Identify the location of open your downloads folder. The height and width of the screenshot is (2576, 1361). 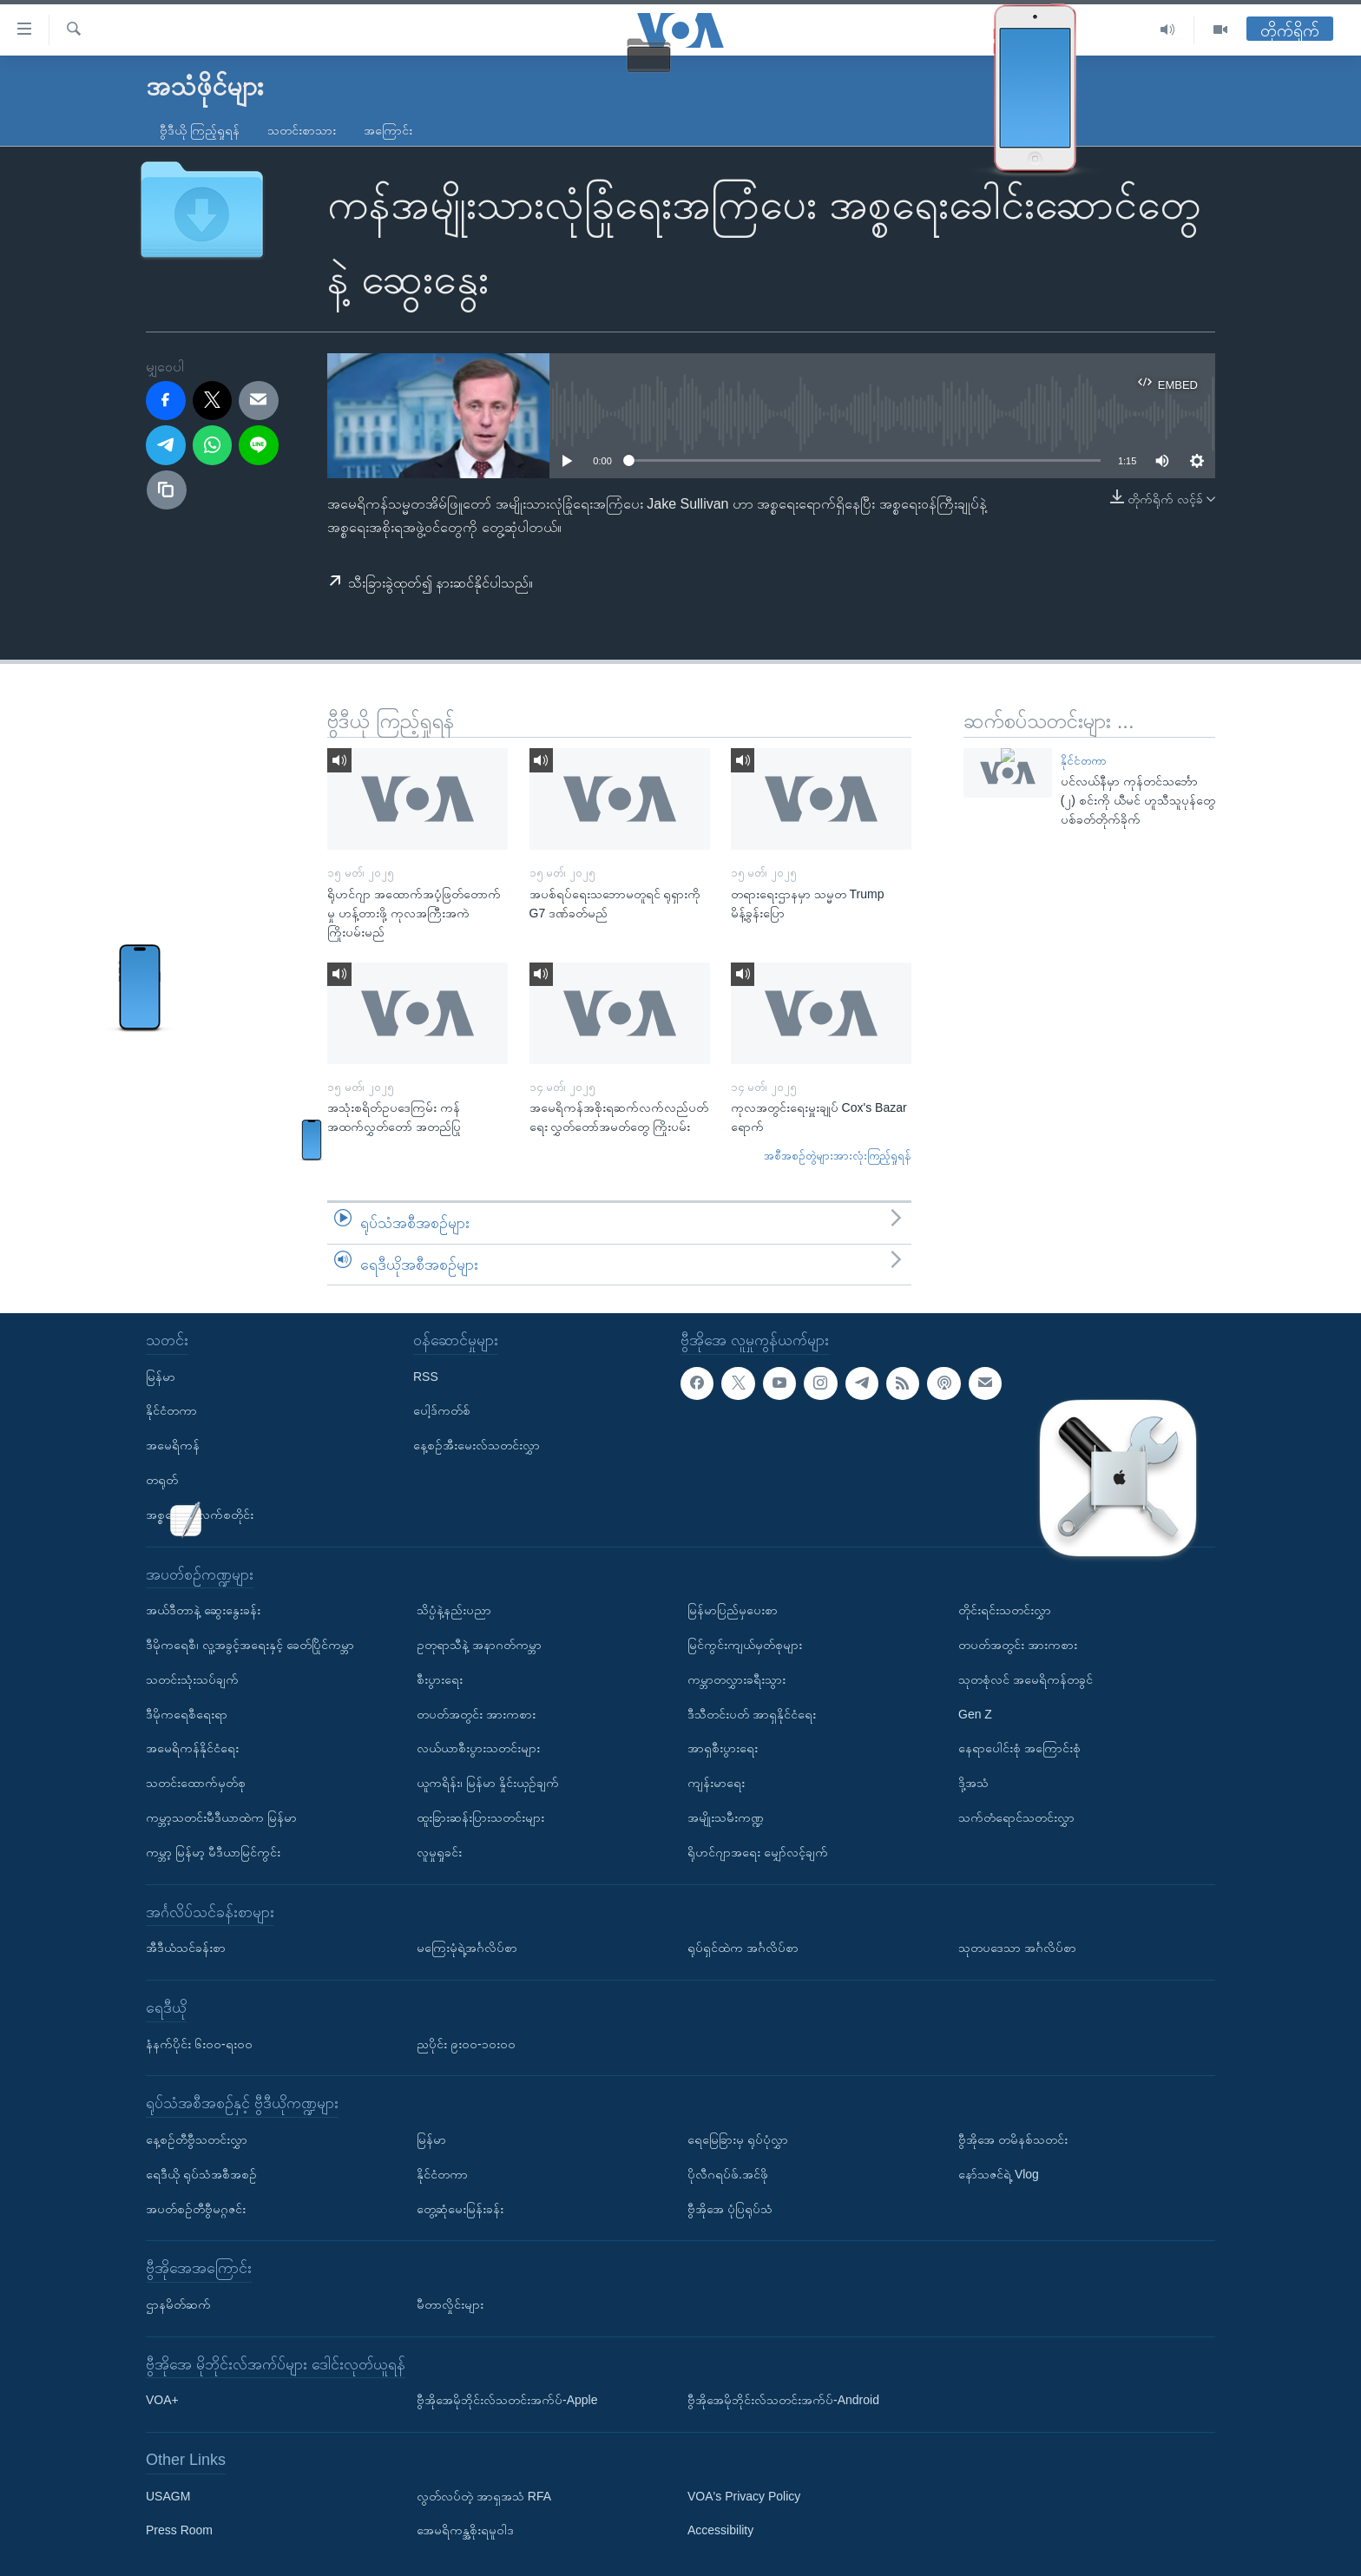
(201, 209).